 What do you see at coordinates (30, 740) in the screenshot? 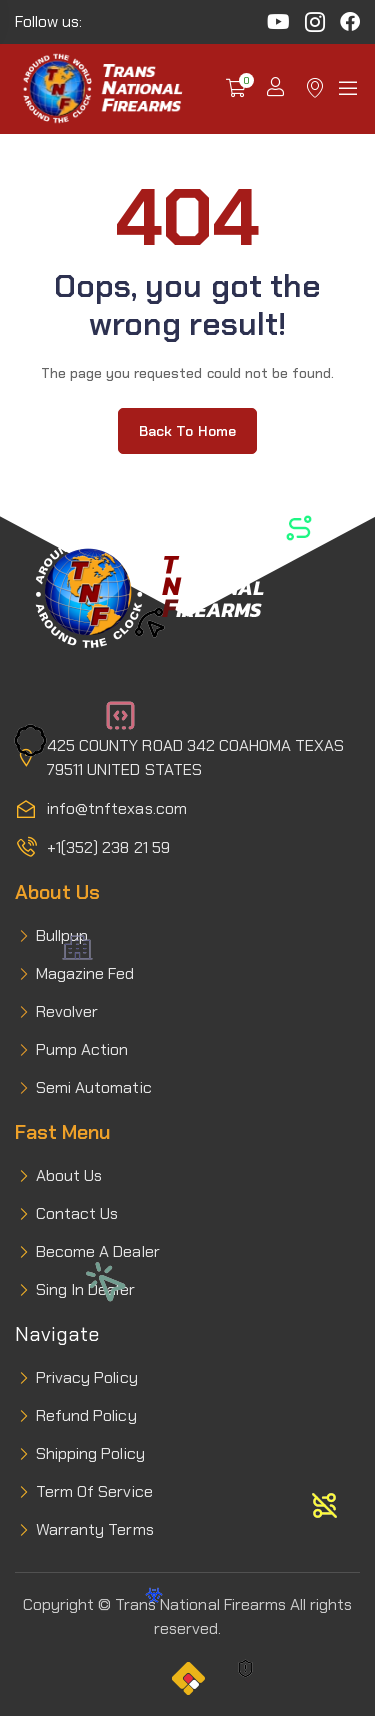
I see `indicates a badge or achievement placeholder` at bounding box center [30, 740].